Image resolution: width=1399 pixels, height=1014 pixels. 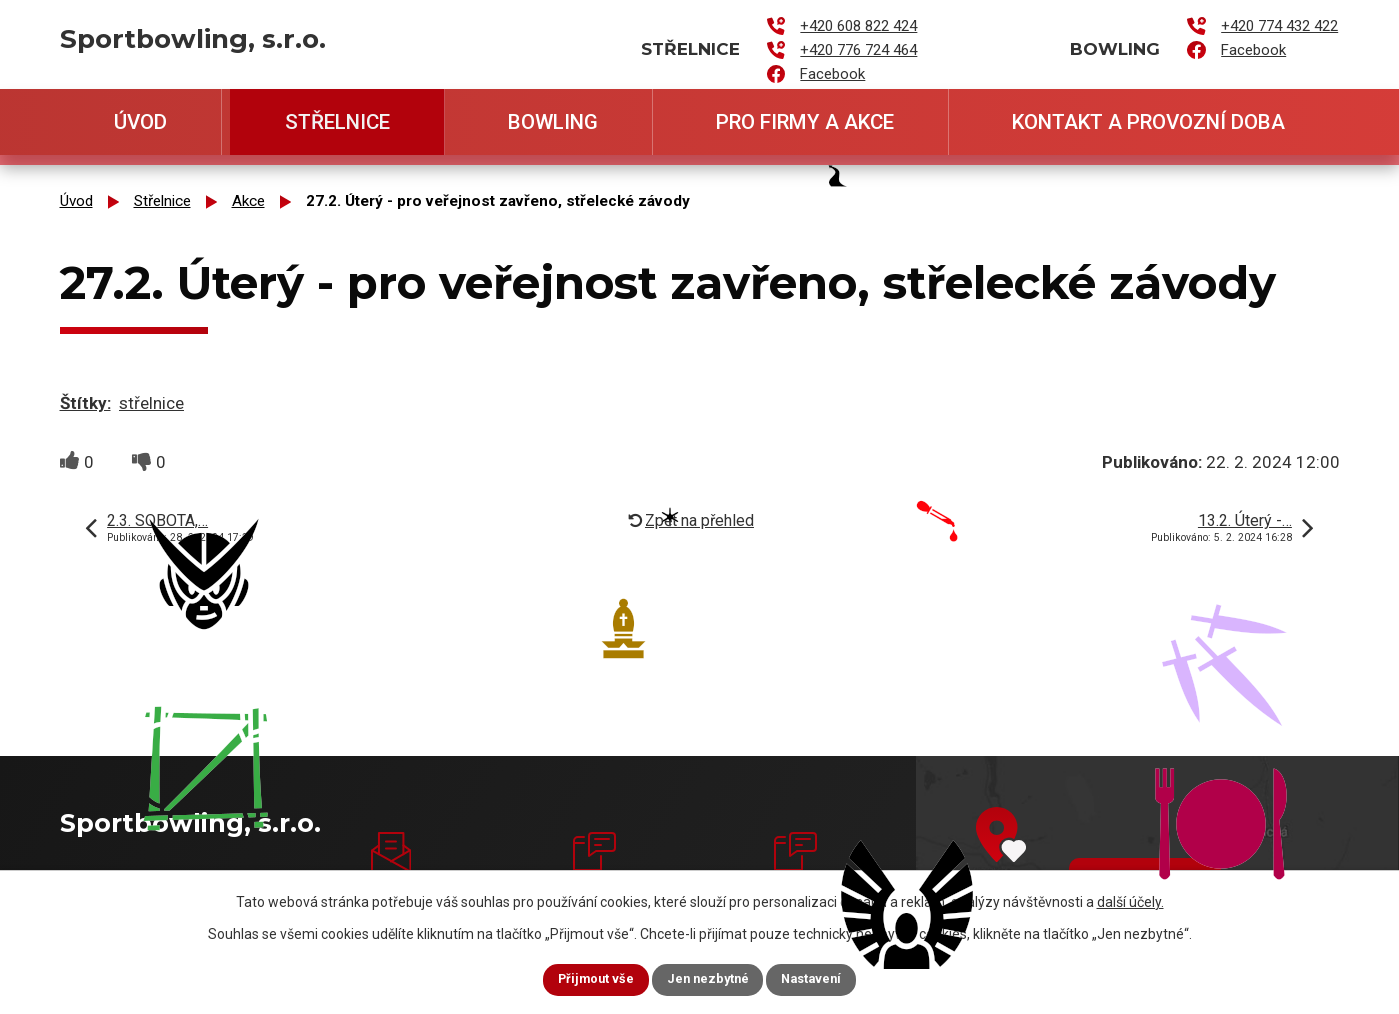 What do you see at coordinates (670, 517) in the screenshot?
I see `indicates cold or winter weather conditions` at bounding box center [670, 517].